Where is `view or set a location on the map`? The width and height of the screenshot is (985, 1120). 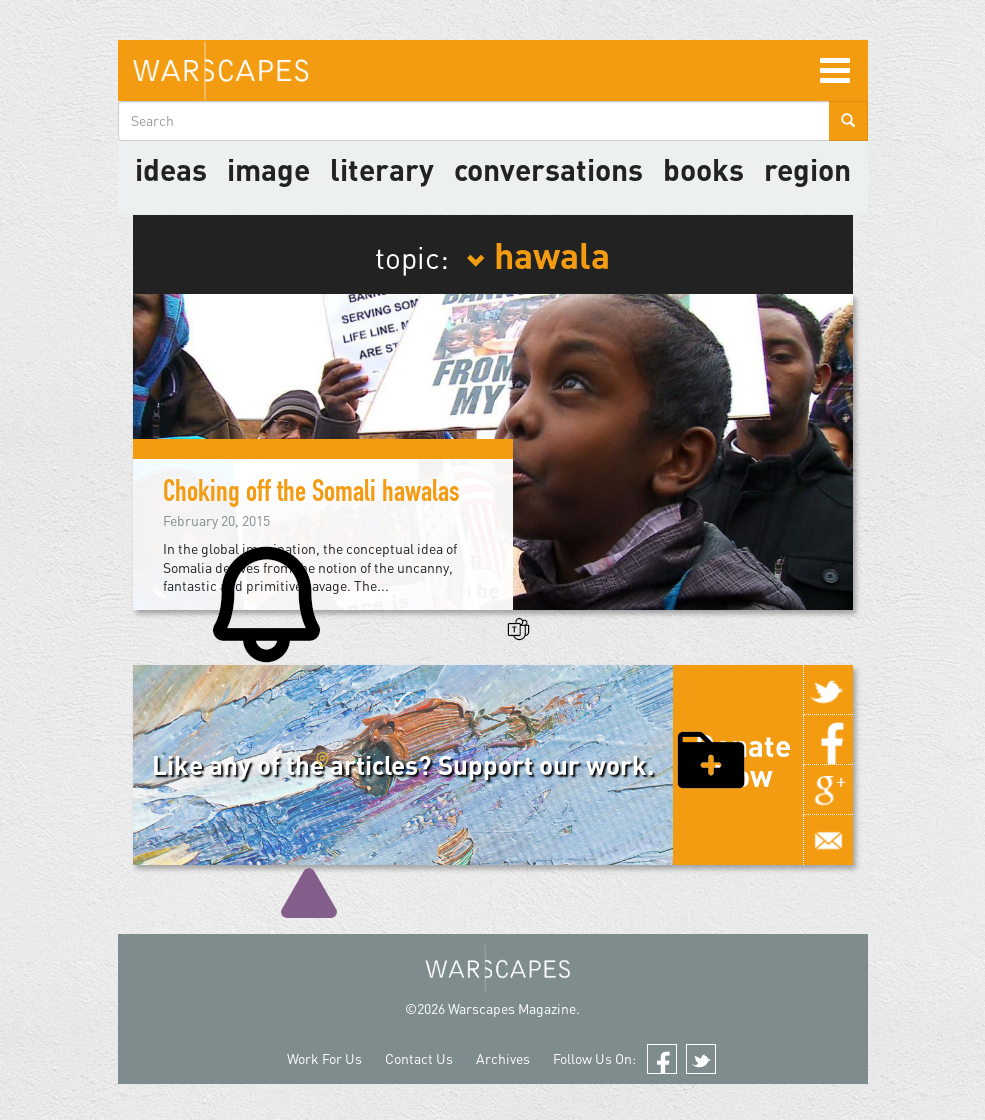 view or set a location on the map is located at coordinates (322, 759).